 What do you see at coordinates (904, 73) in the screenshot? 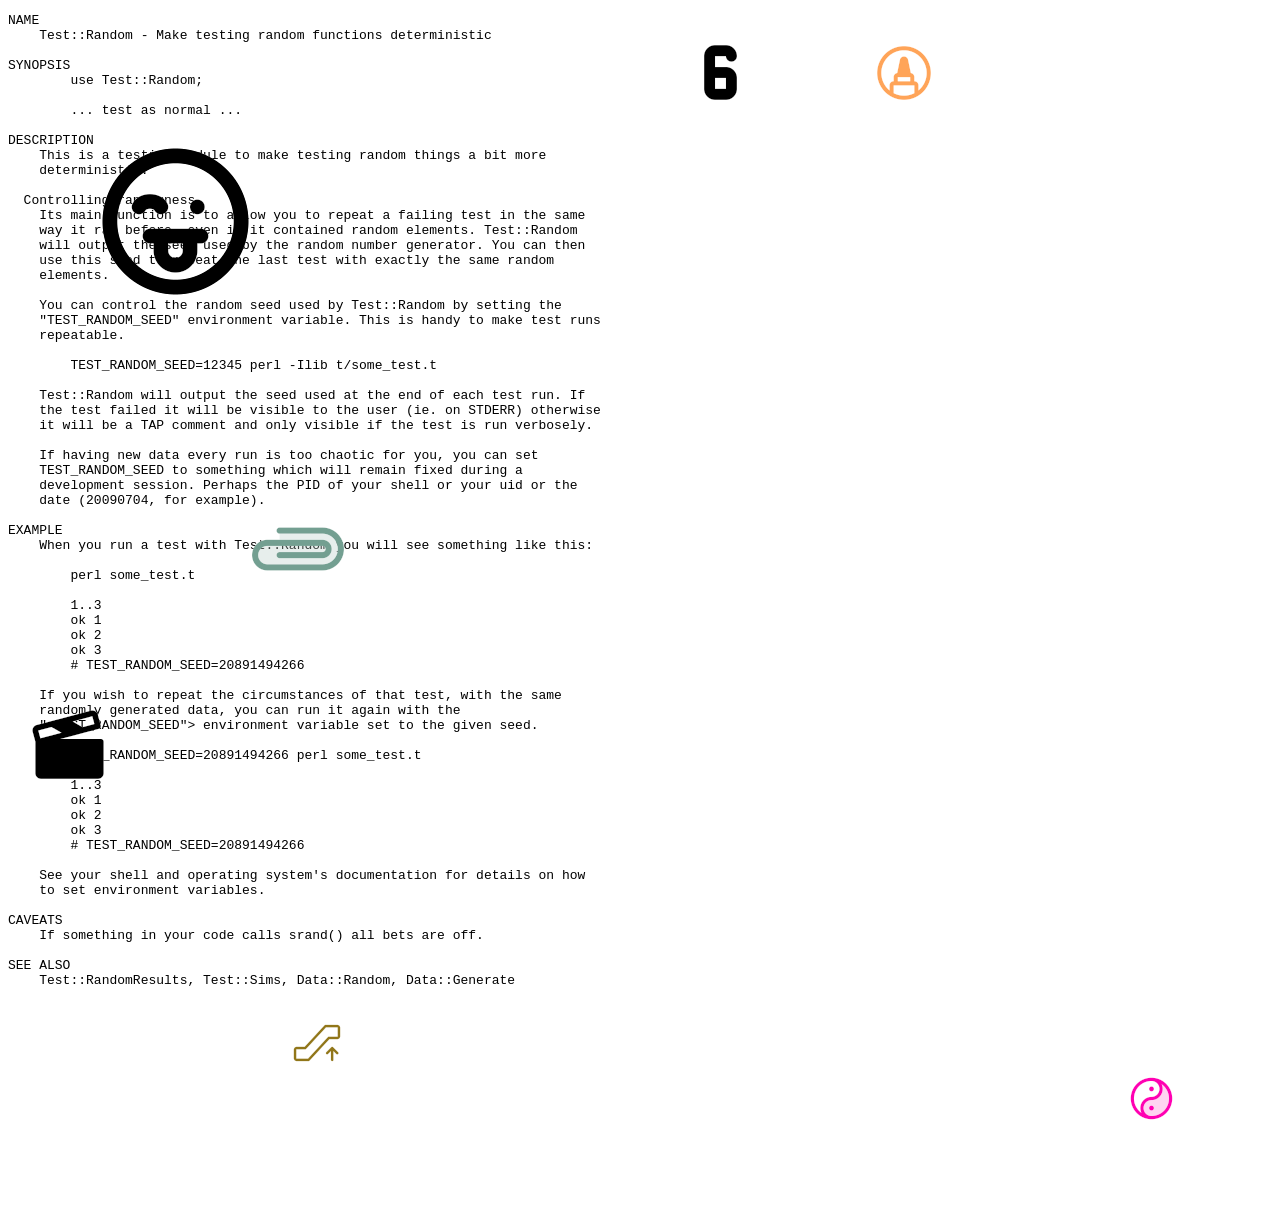
I see `marker or highlighter tool` at bounding box center [904, 73].